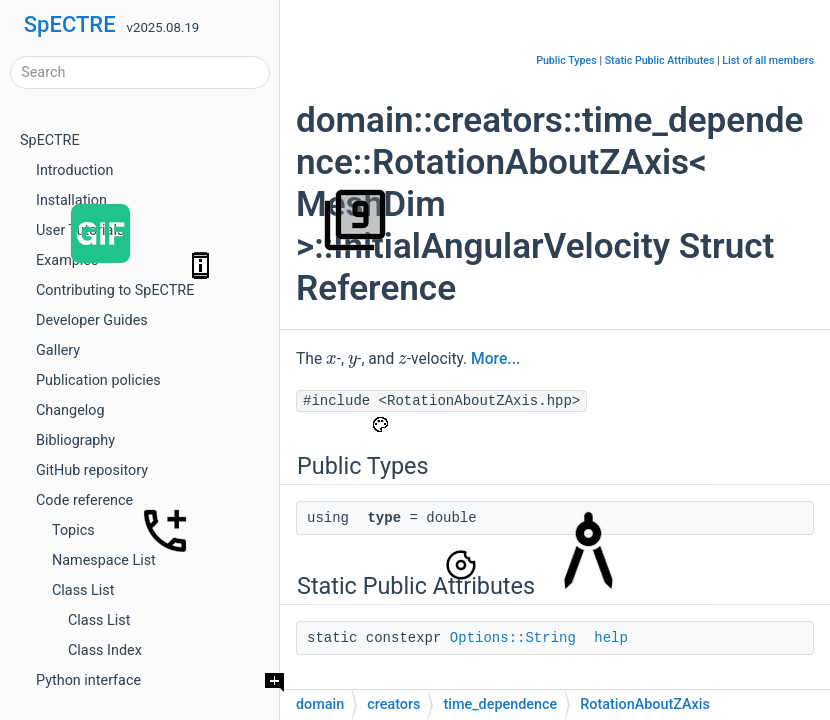  What do you see at coordinates (165, 531) in the screenshot?
I see `add a new contact to your phone` at bounding box center [165, 531].